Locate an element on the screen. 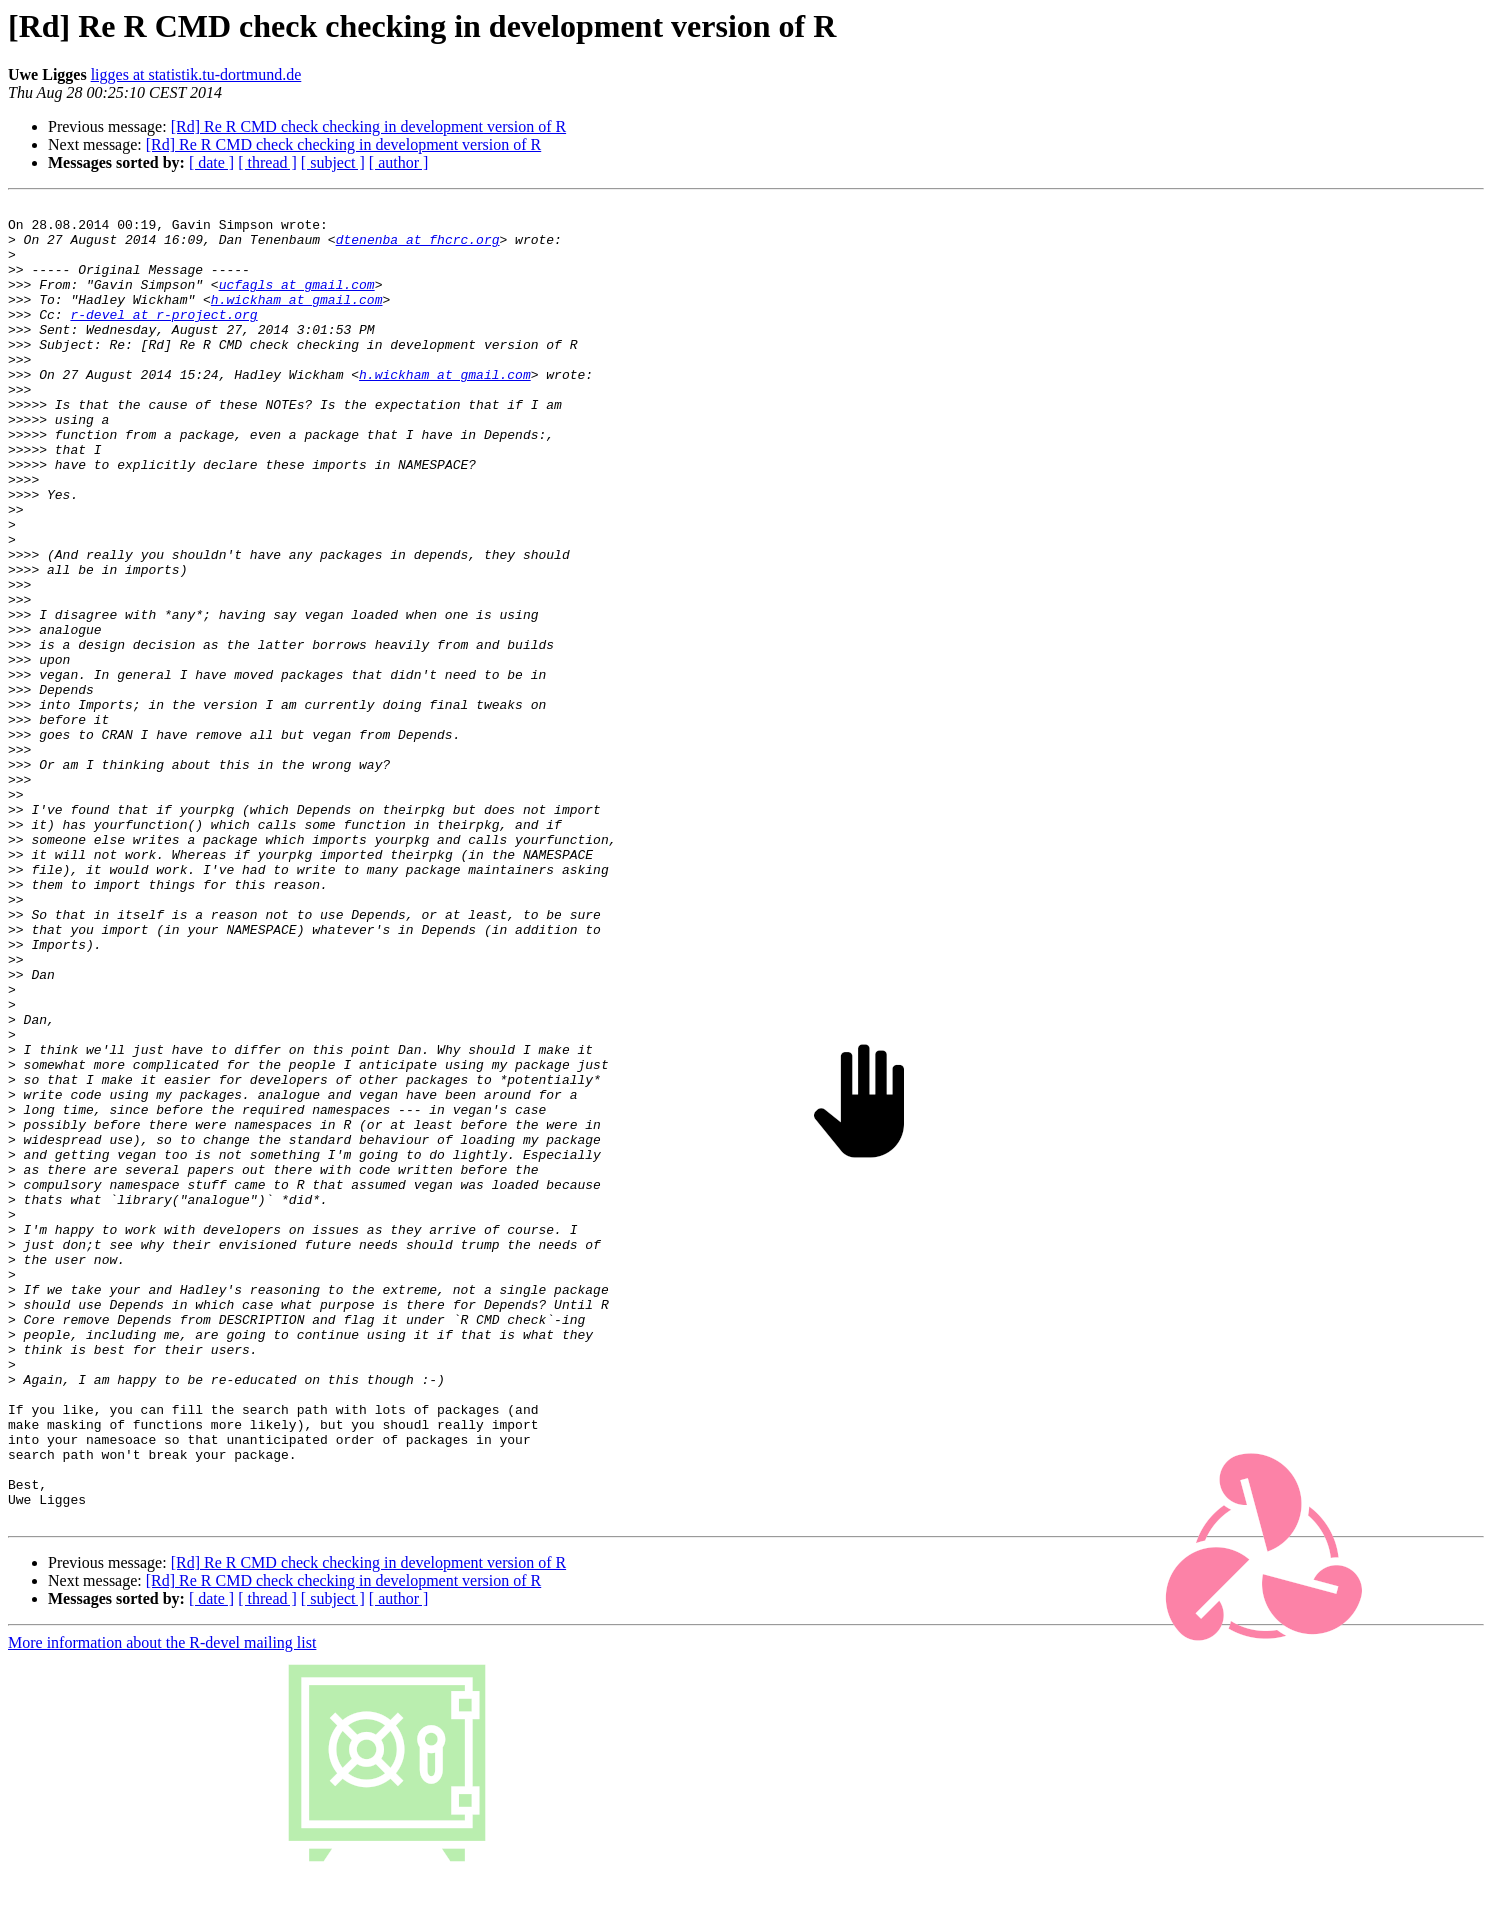  collect or view shell items in game inventory is located at coordinates (1263, 1551).